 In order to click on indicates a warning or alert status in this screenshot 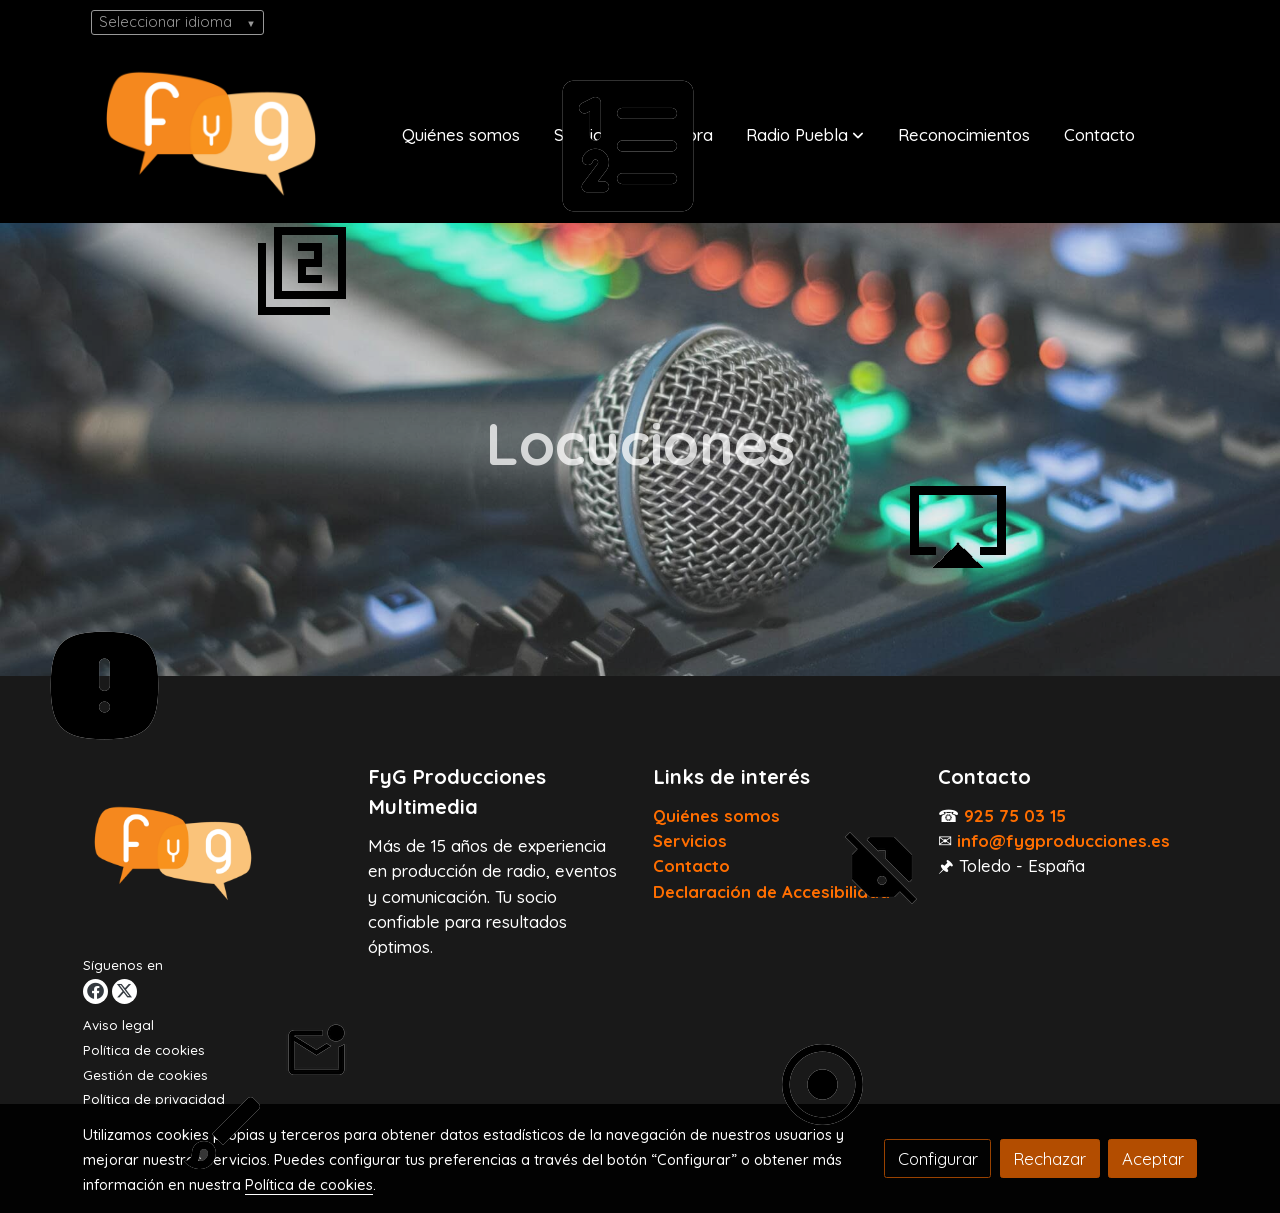, I will do `click(104, 685)`.